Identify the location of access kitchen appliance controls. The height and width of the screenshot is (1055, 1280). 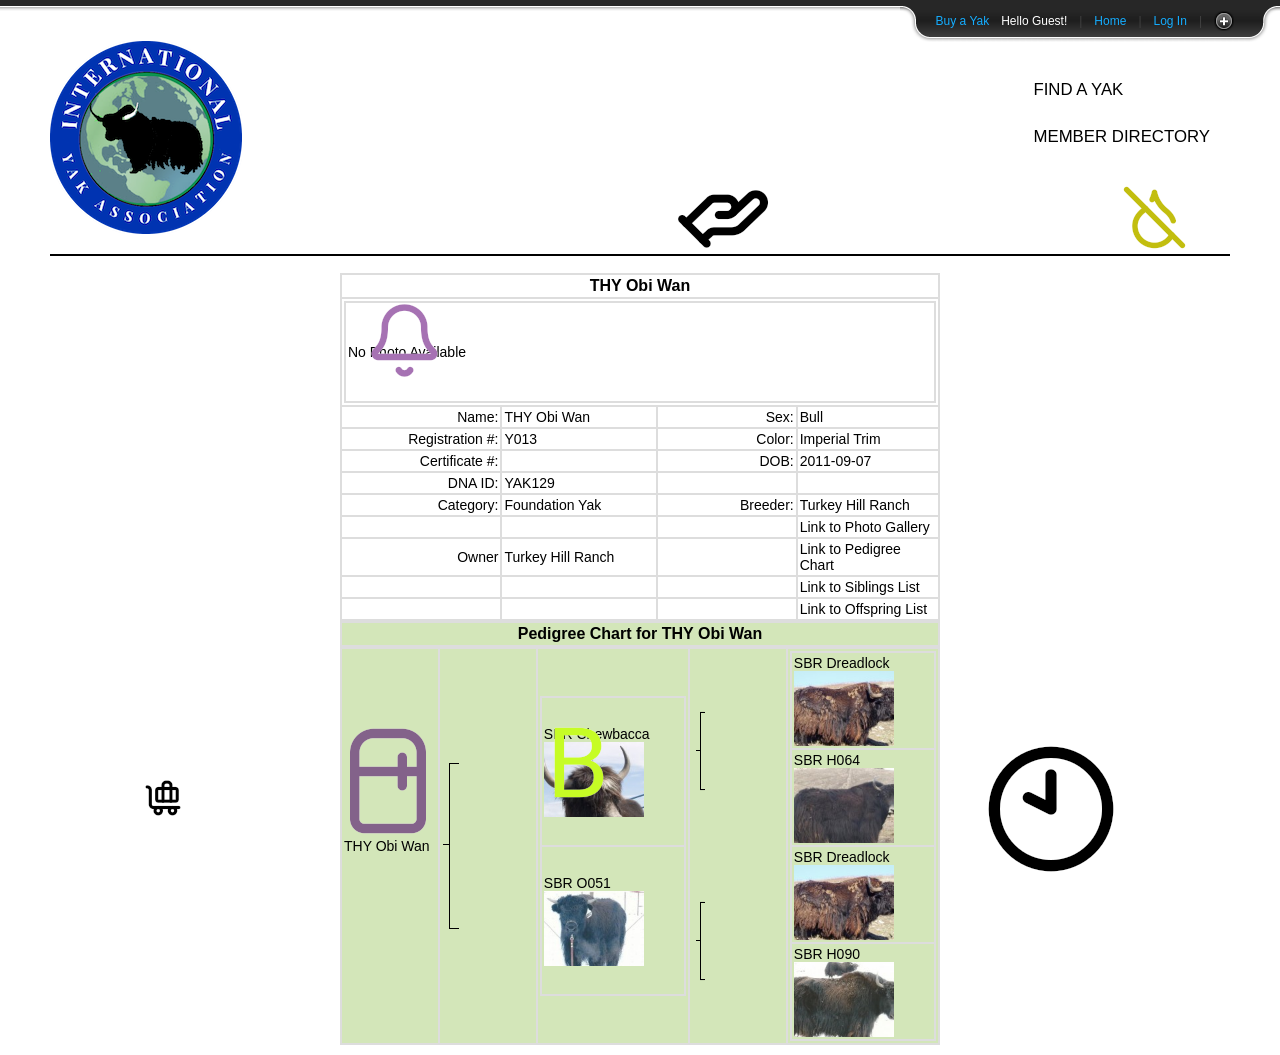
(388, 781).